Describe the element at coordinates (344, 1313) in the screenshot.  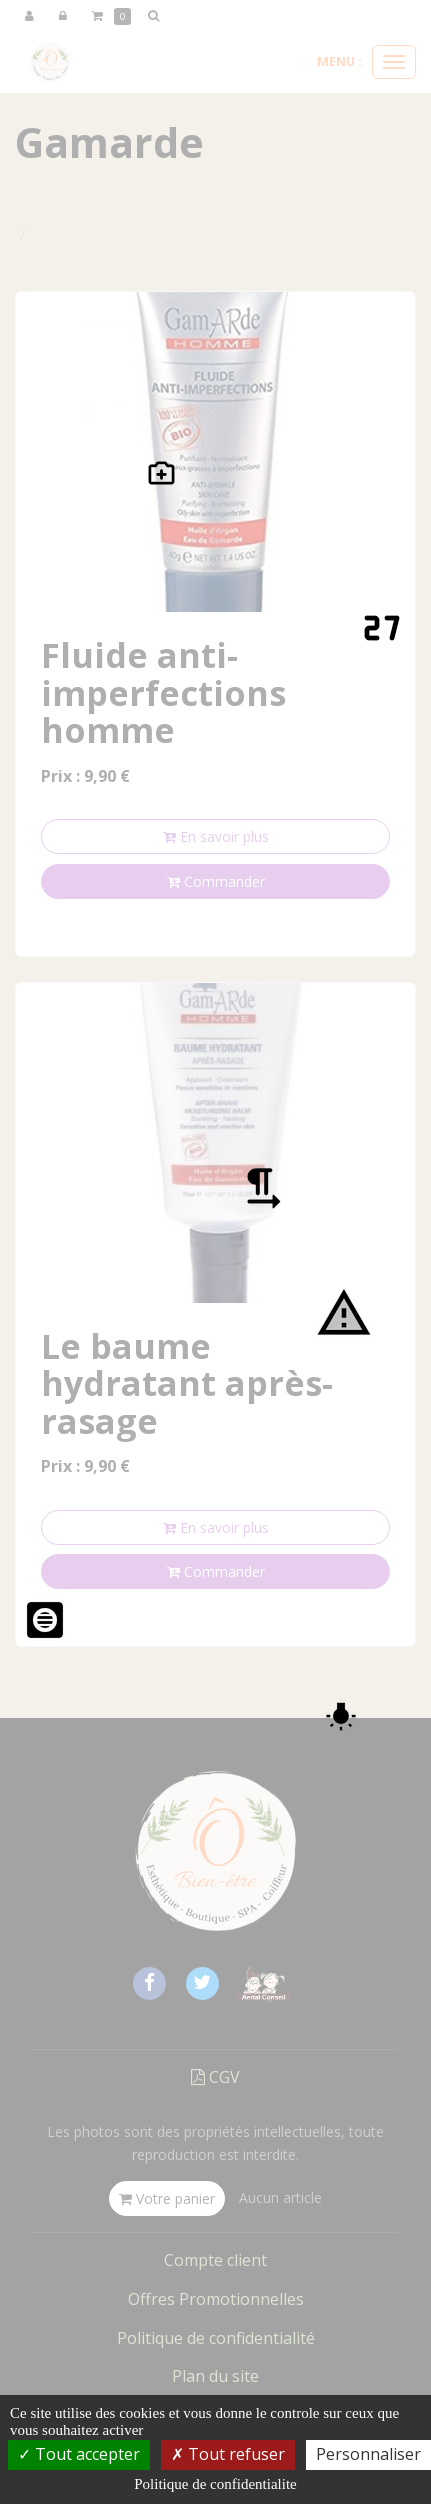
I see `indicates a warning or caution state` at that location.